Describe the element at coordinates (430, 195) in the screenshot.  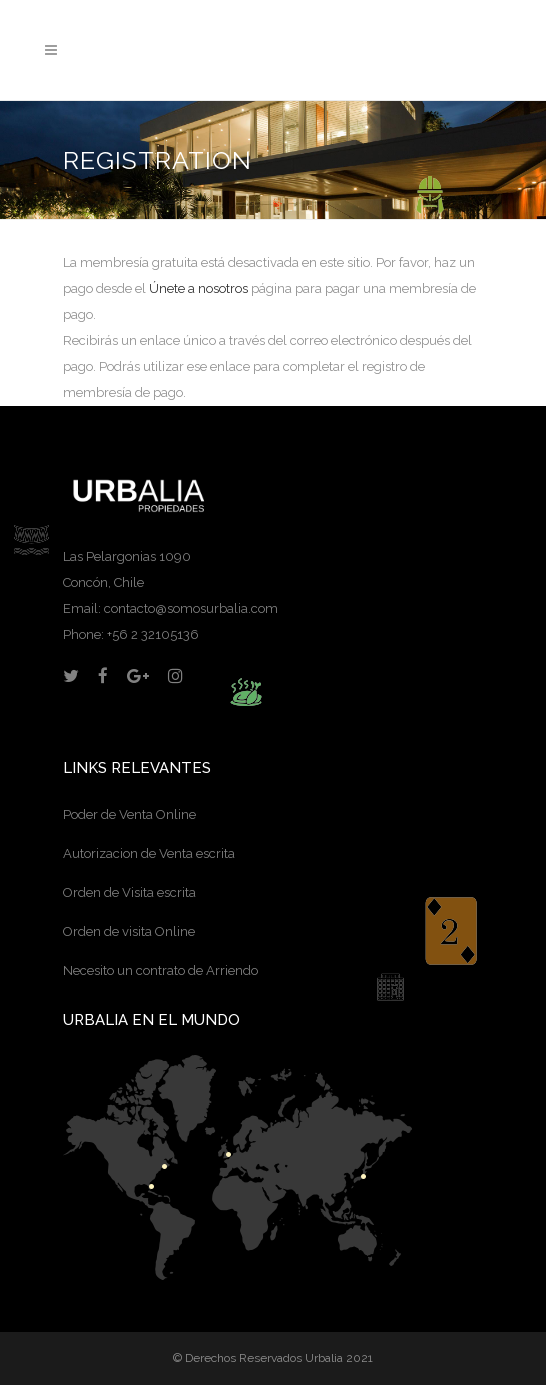
I see `select light armor class` at that location.